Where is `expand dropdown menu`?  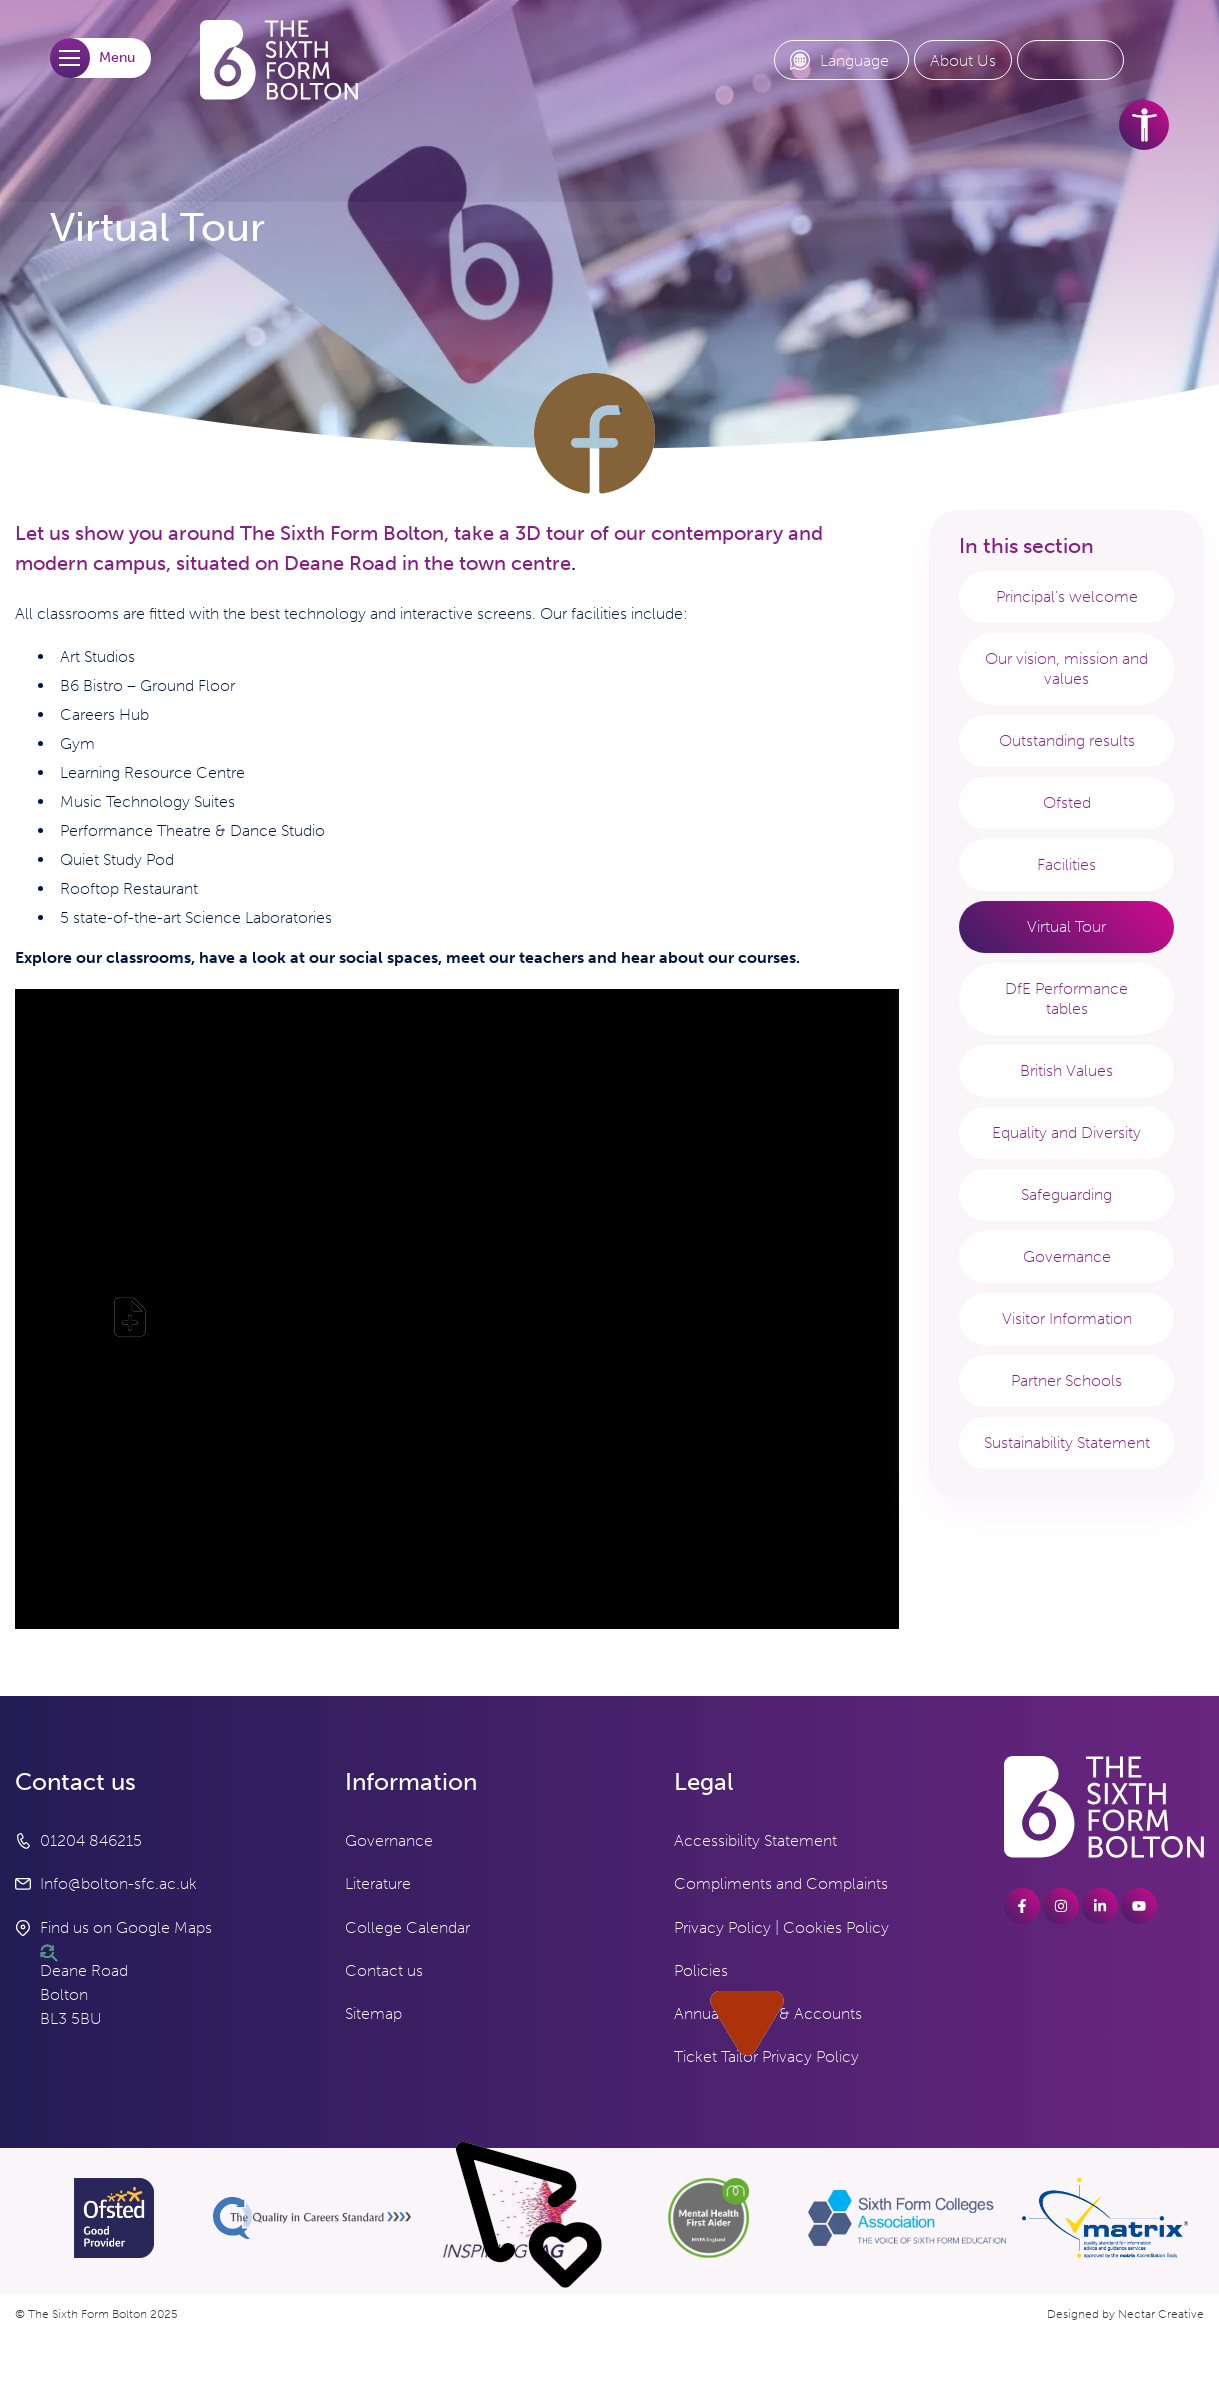 expand dropdown menu is located at coordinates (747, 2021).